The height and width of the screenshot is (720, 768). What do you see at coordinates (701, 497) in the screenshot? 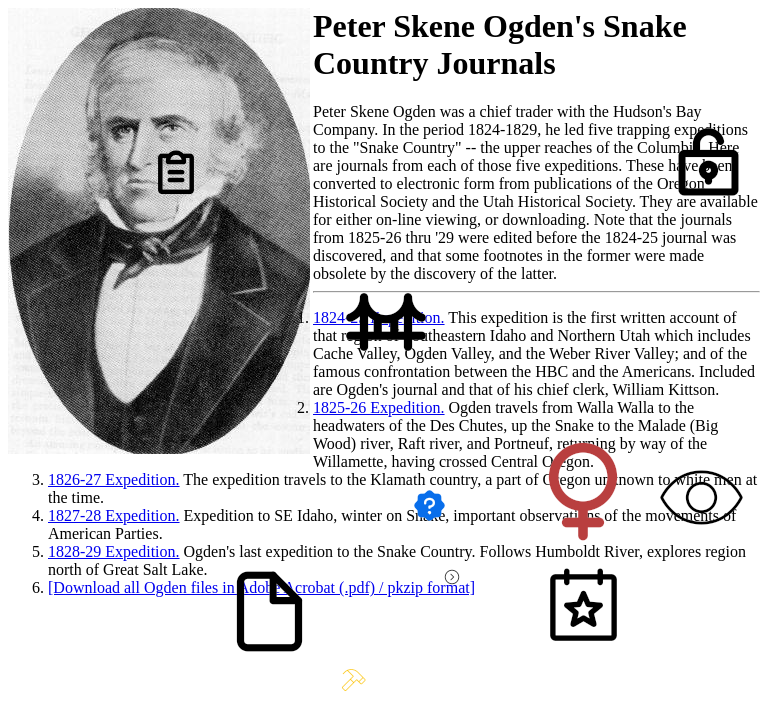
I see `view or preview content` at bounding box center [701, 497].